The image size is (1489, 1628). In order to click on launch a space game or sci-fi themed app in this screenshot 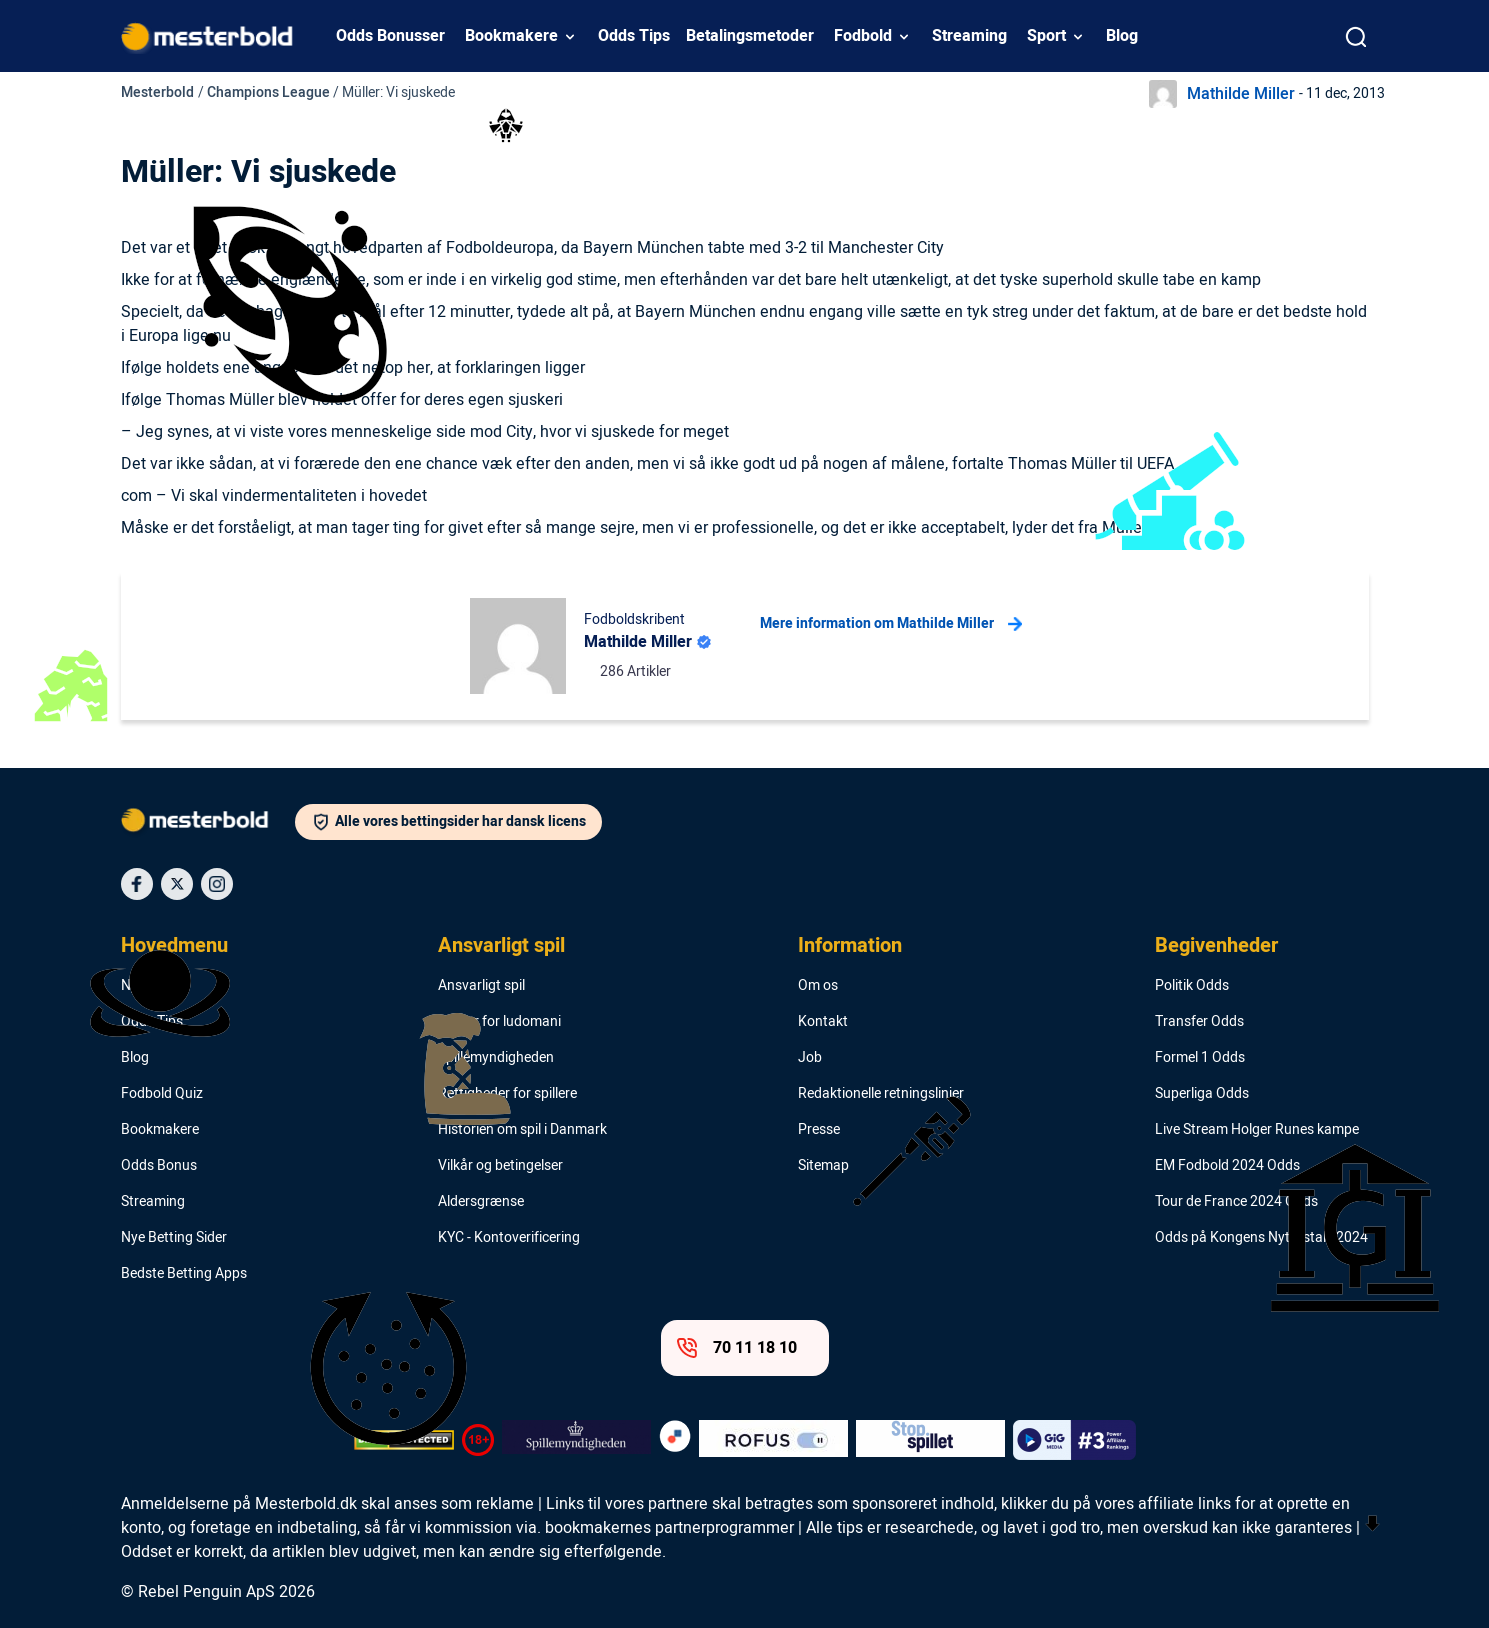, I will do `click(506, 125)`.